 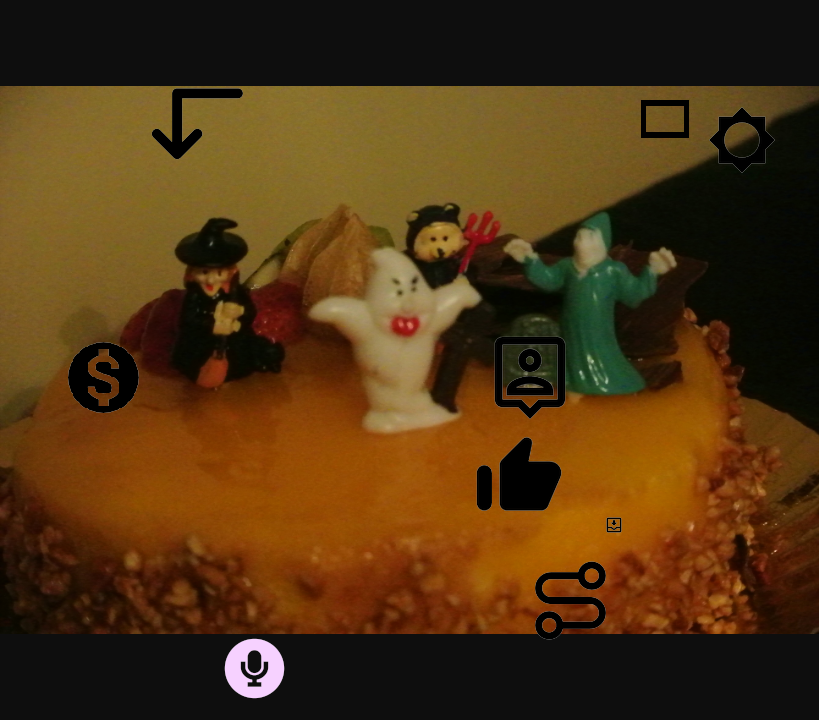 What do you see at coordinates (194, 117) in the screenshot?
I see `navigate back and down in a menu hierarchy` at bounding box center [194, 117].